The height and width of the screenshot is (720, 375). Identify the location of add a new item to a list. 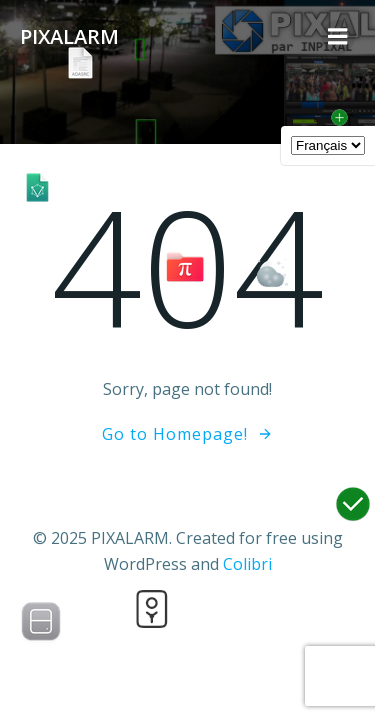
(339, 117).